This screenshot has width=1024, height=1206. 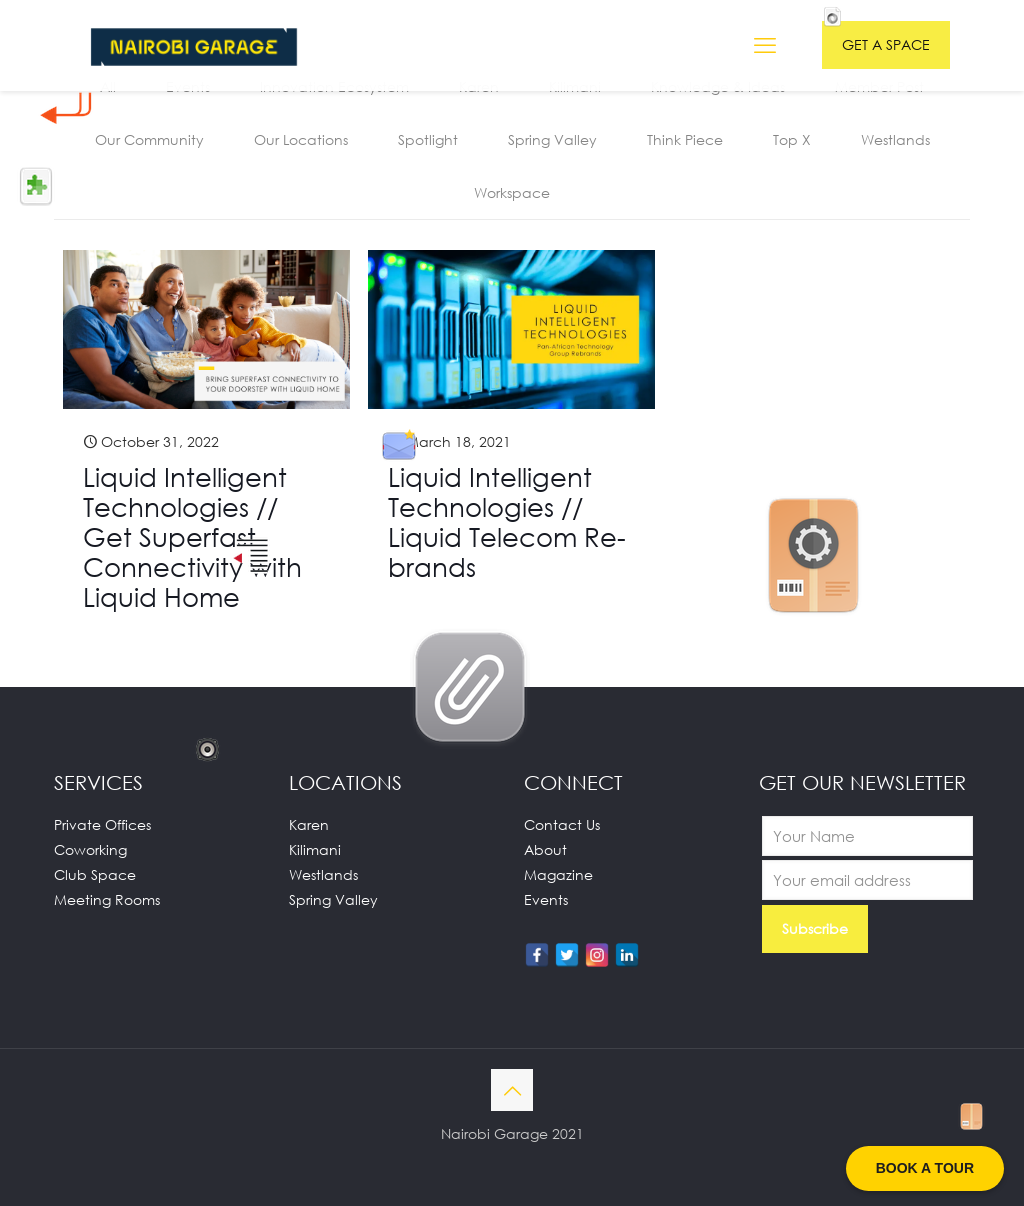 What do you see at coordinates (832, 16) in the screenshot?
I see `indicates a JSON file type` at bounding box center [832, 16].